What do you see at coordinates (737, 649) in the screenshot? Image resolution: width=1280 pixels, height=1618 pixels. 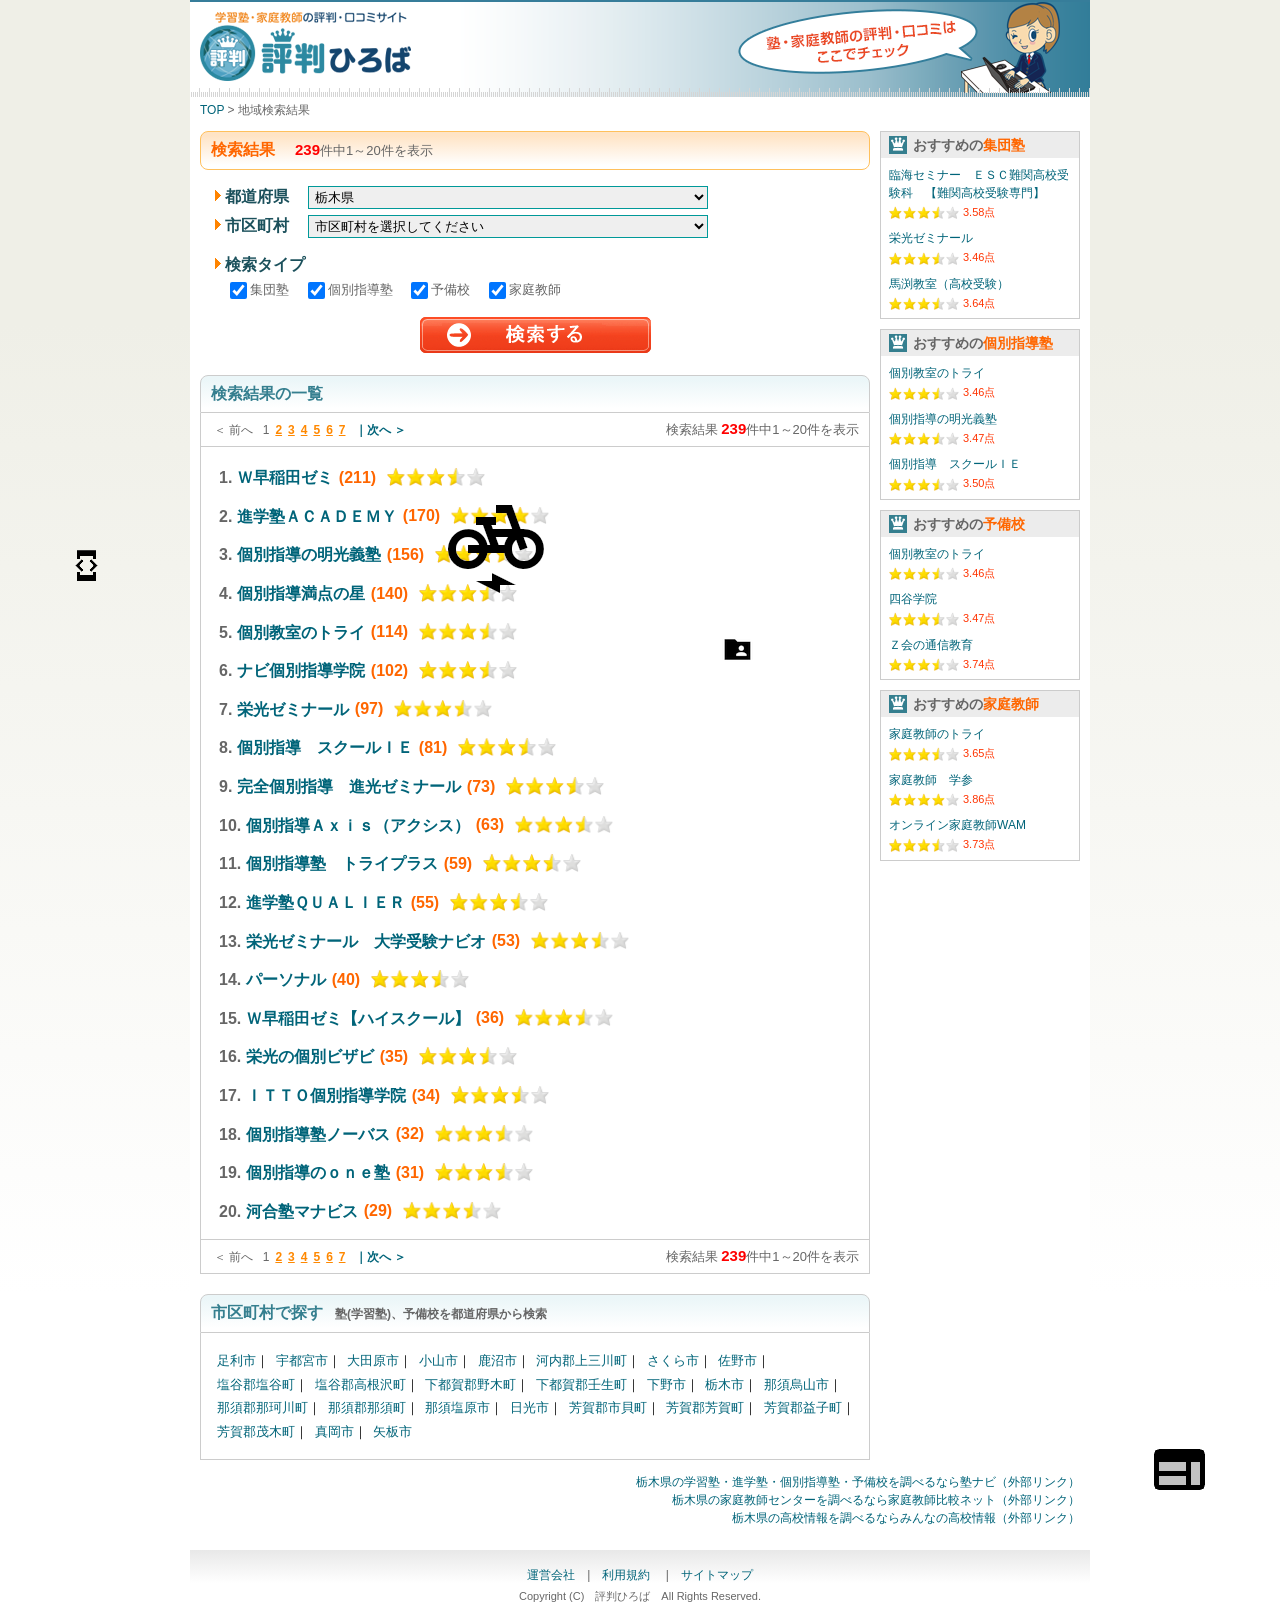 I see `open a shared folder` at bounding box center [737, 649].